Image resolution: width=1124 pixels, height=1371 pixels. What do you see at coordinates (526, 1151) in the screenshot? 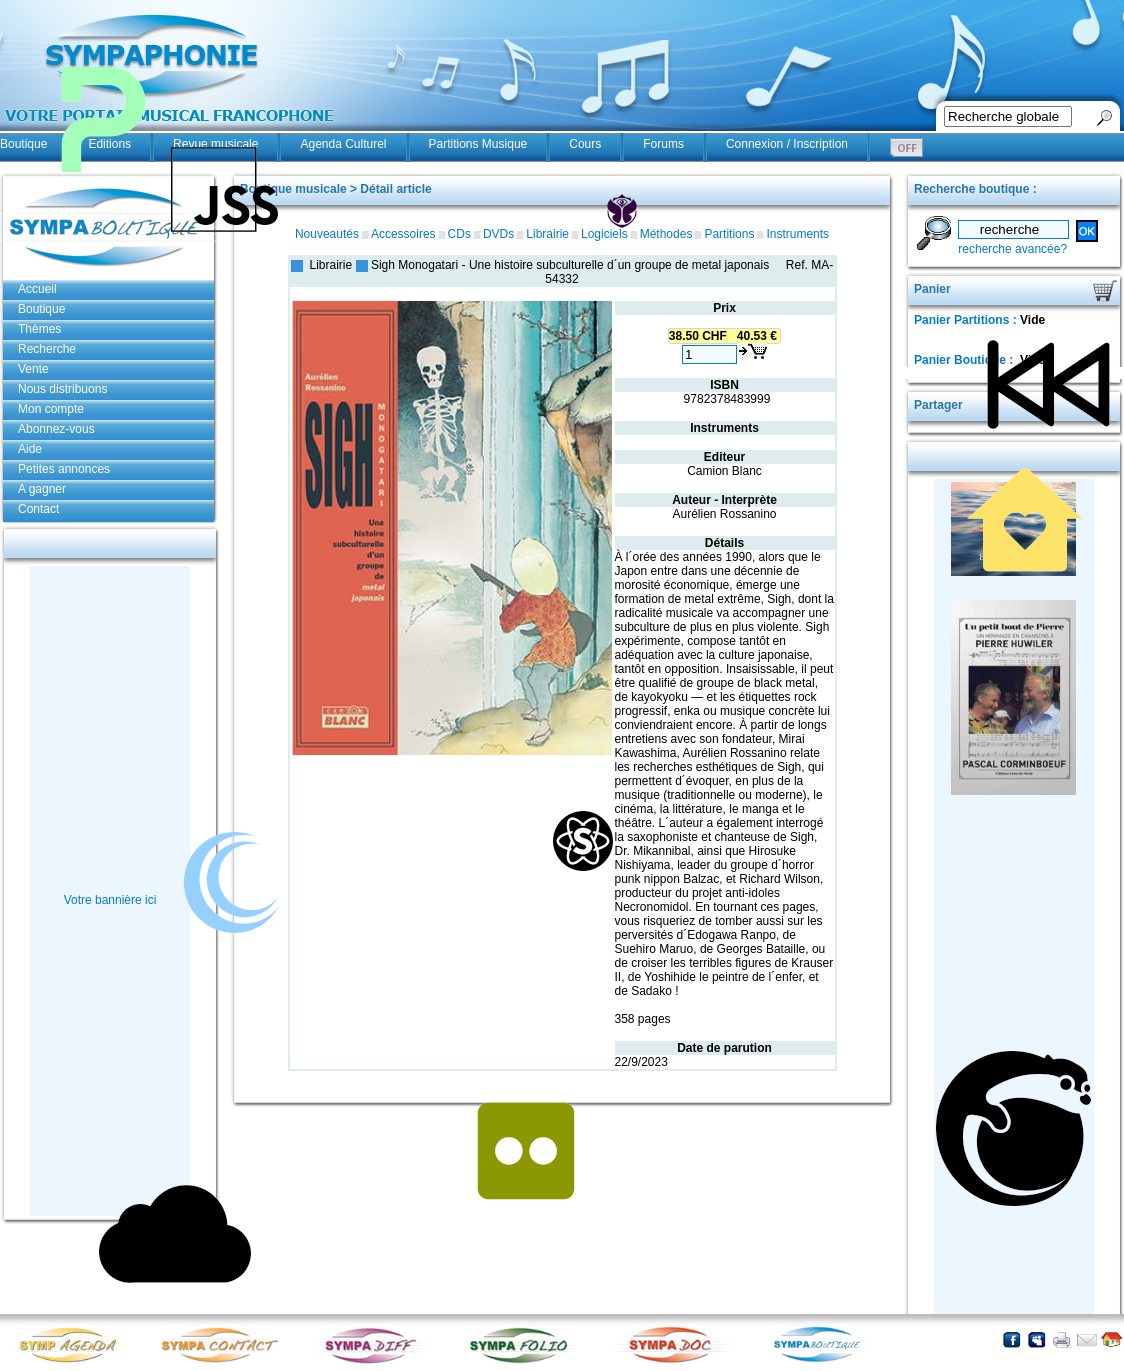
I see `open flickr app` at bounding box center [526, 1151].